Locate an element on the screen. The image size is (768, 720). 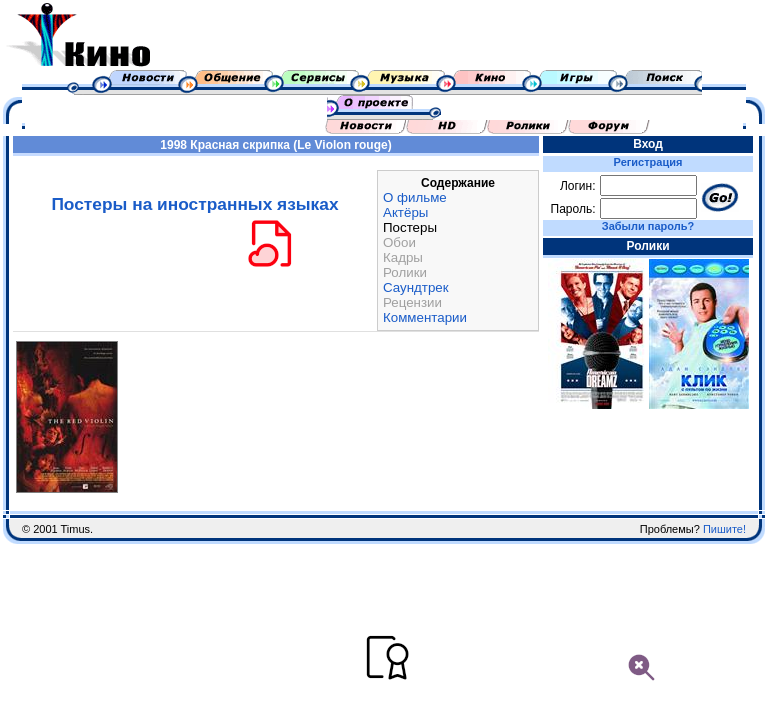
view certified or verified document is located at coordinates (386, 657).